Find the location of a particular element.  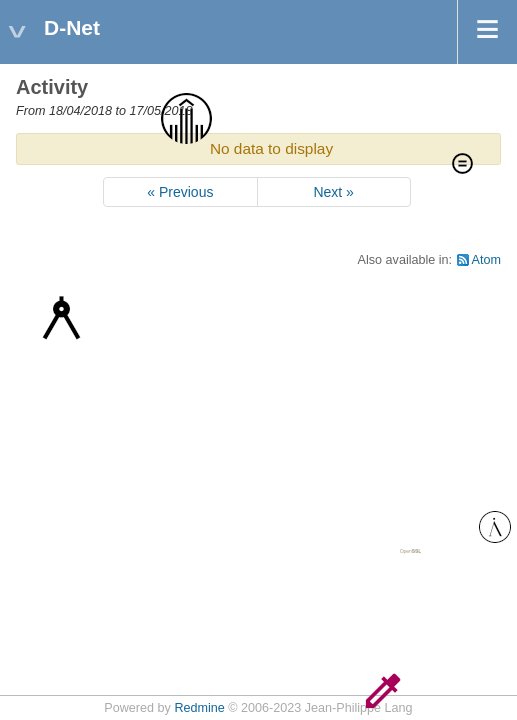

access drawing or design tools is located at coordinates (61, 317).